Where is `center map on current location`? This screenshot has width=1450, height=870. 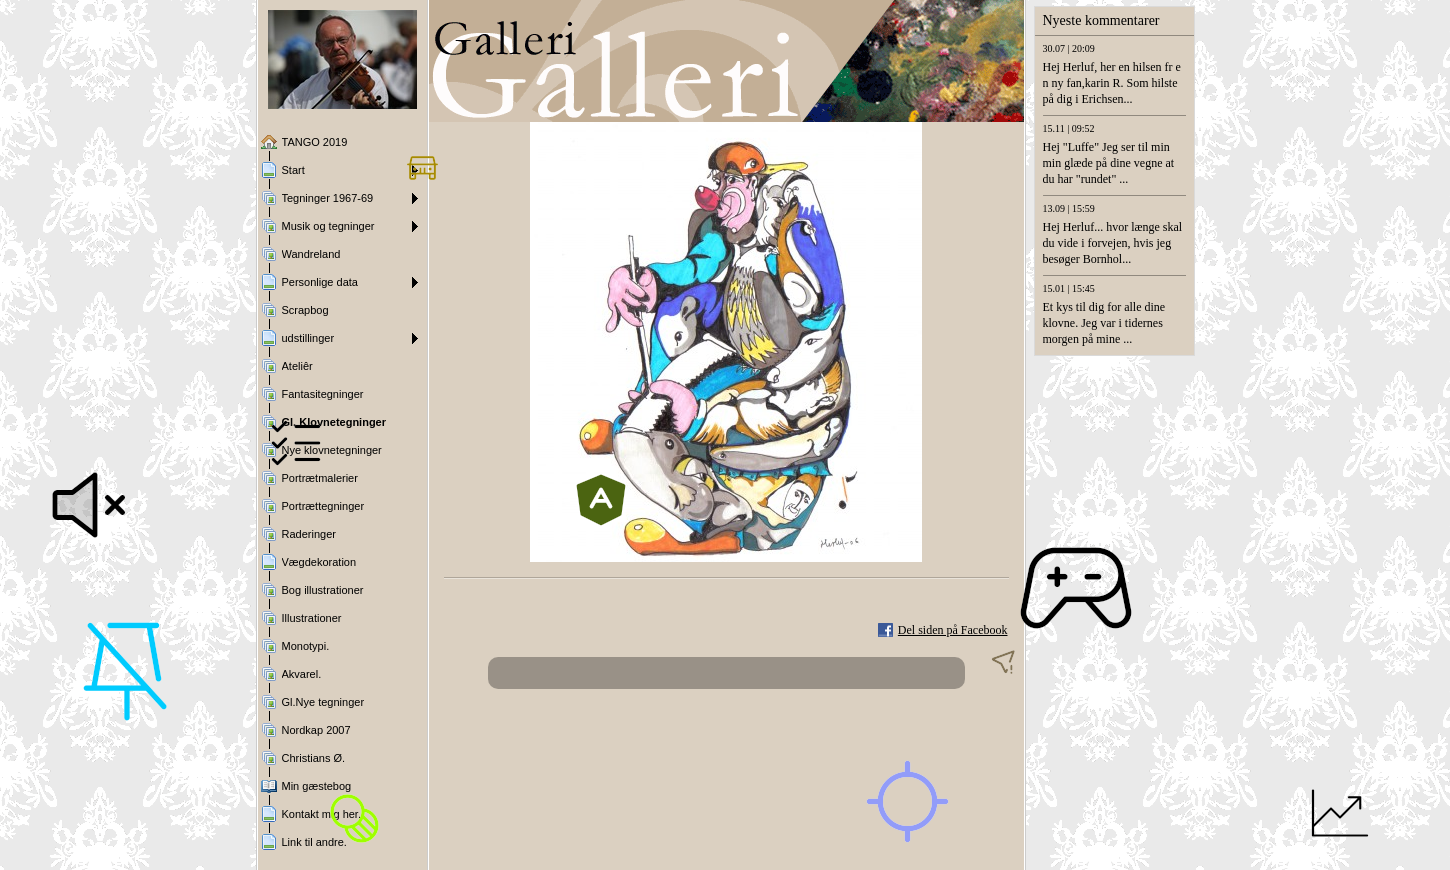 center map on current location is located at coordinates (907, 801).